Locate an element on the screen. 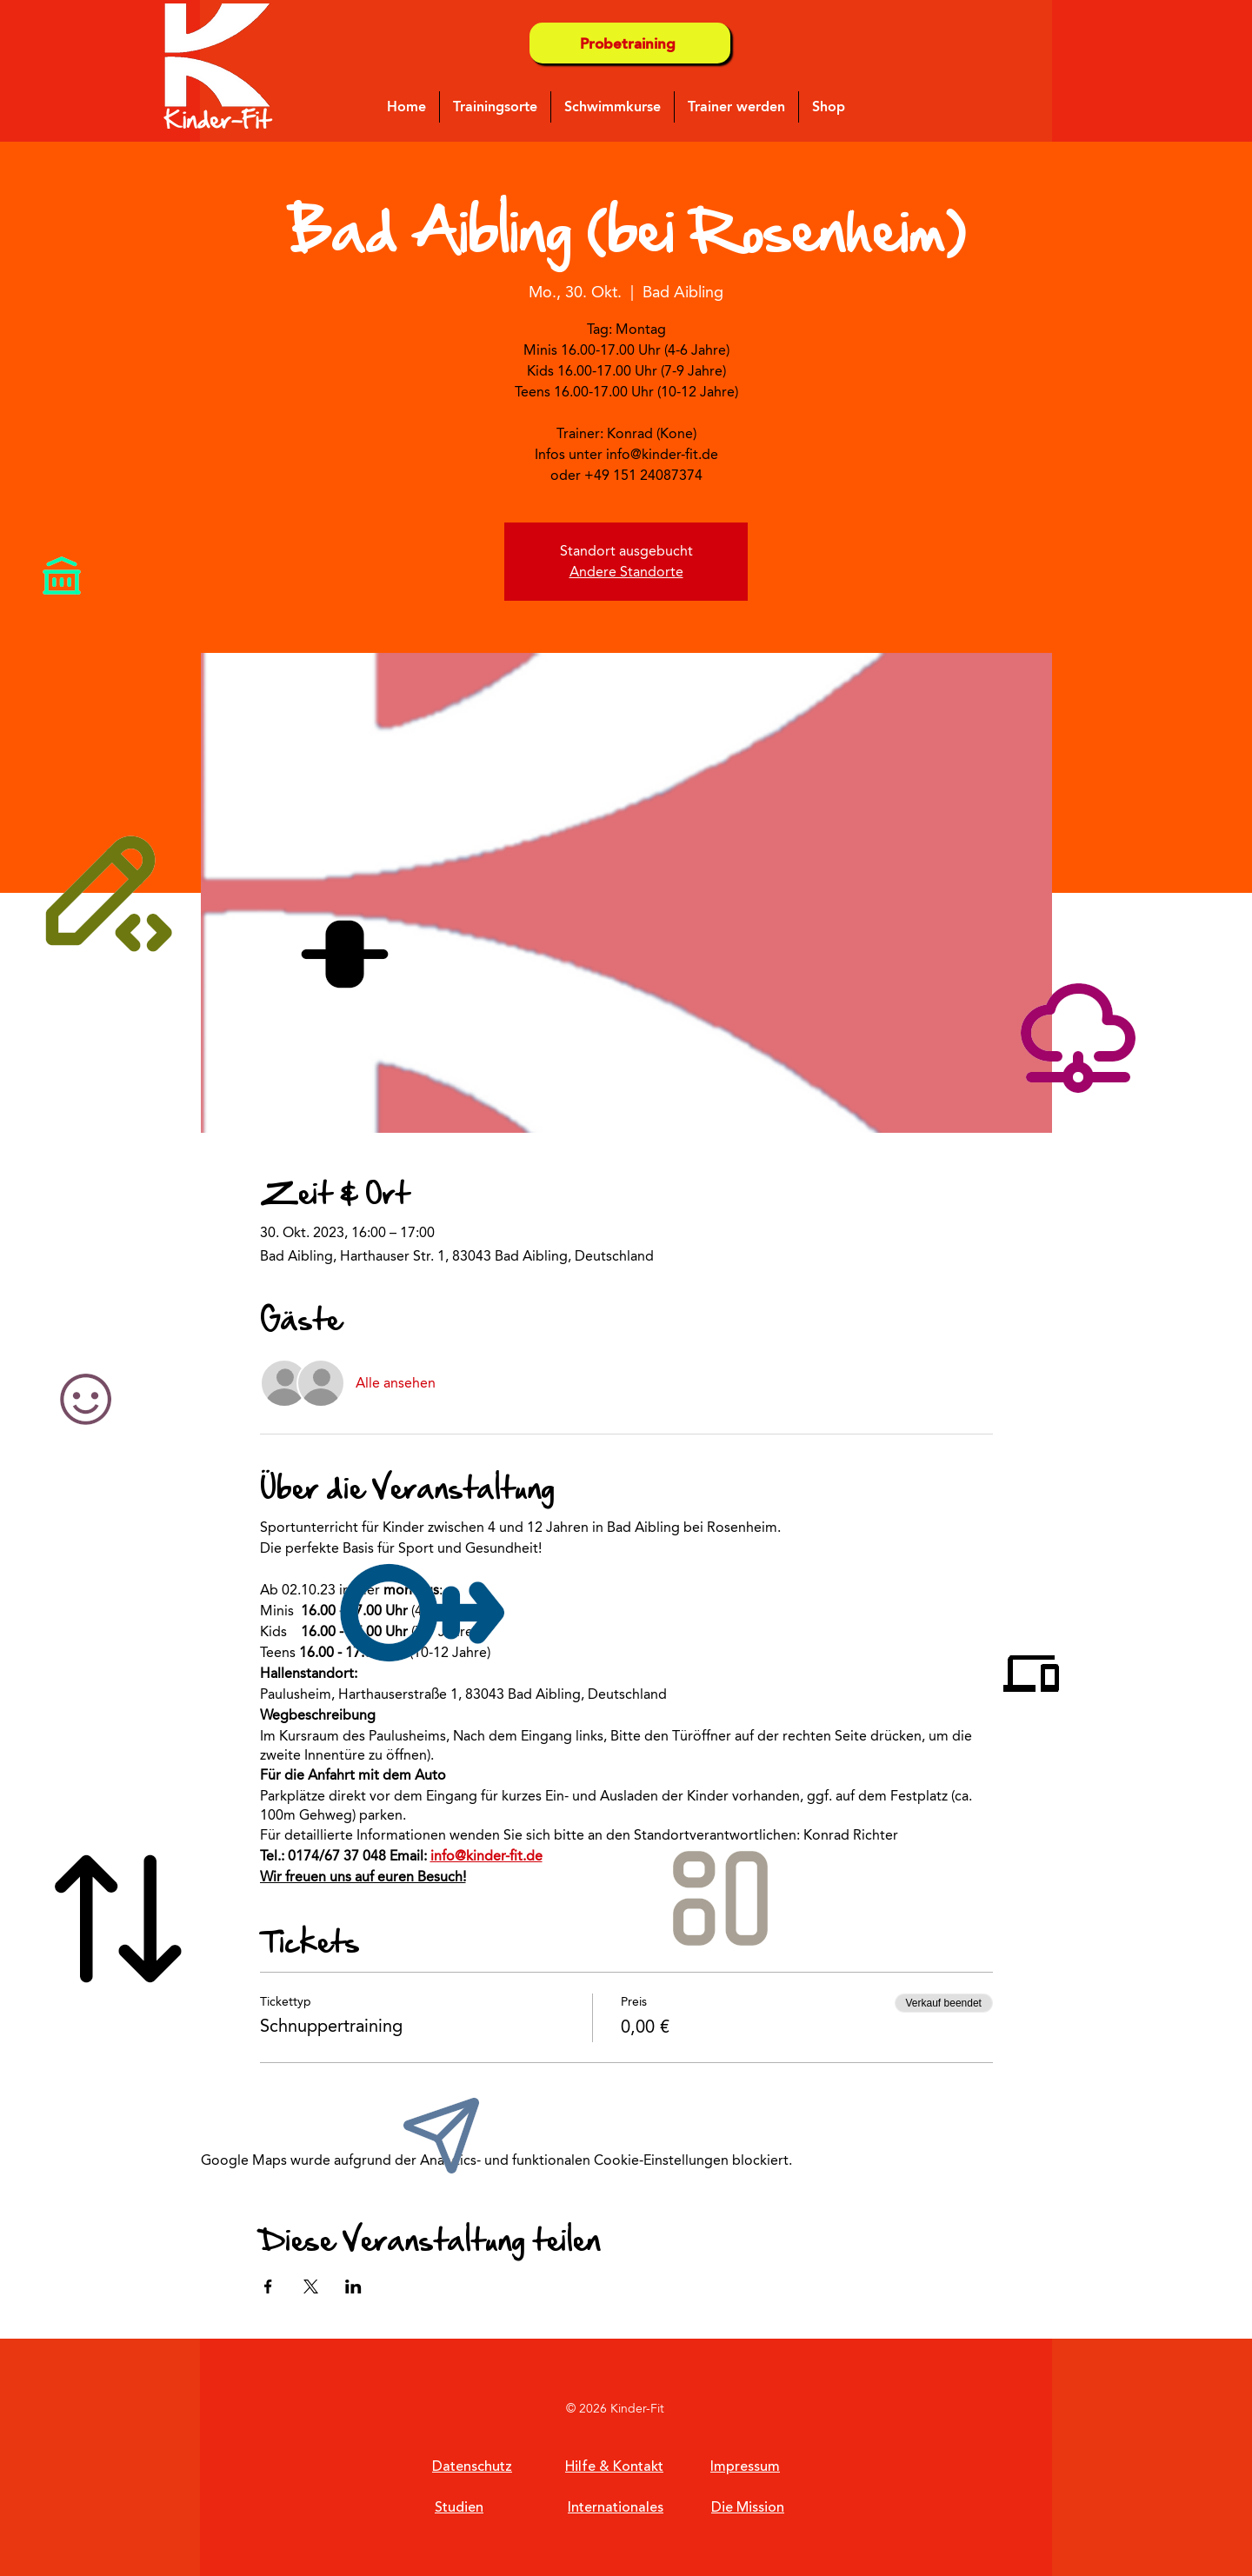  access cloud network settings is located at coordinates (1078, 1035).